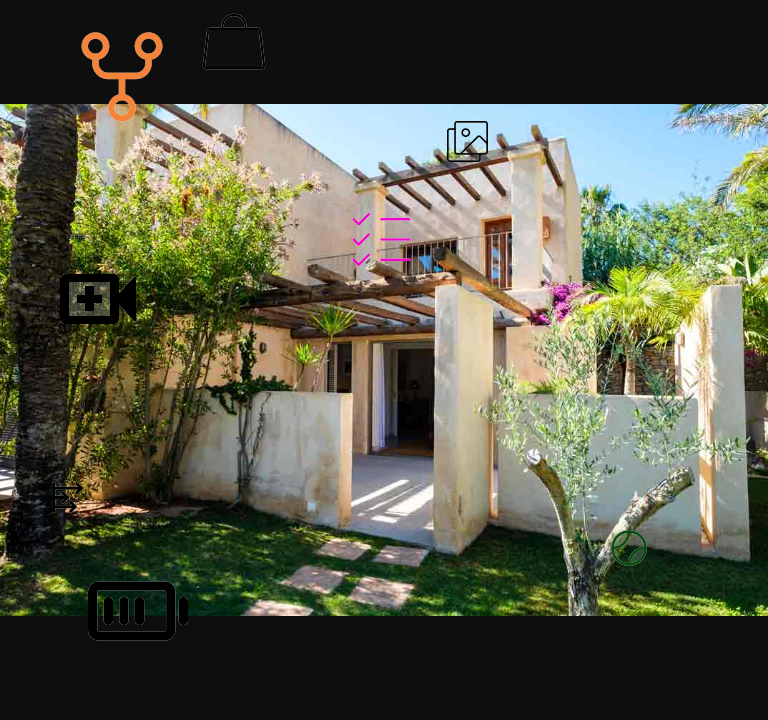  What do you see at coordinates (67, 497) in the screenshot?
I see `view data flow or process direction` at bounding box center [67, 497].